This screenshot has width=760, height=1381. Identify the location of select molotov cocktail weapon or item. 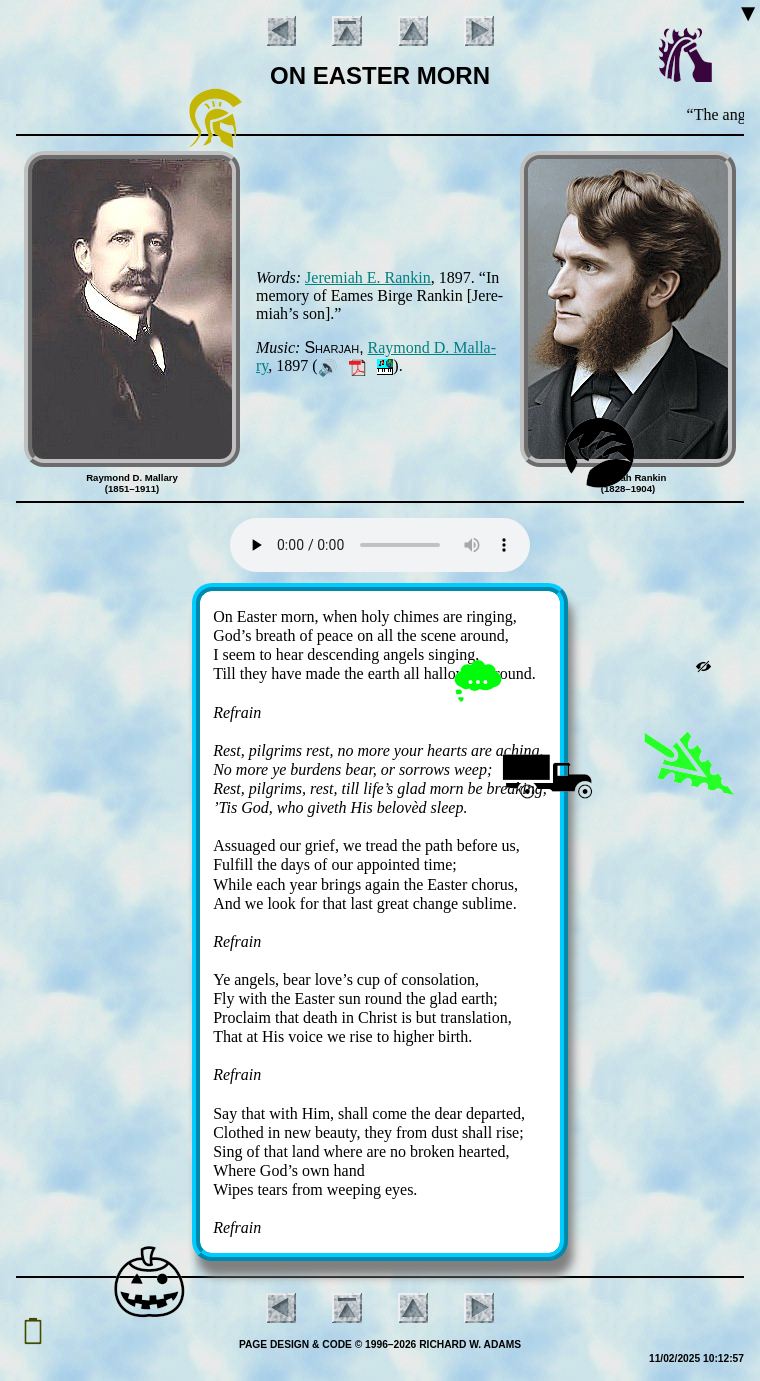
(685, 55).